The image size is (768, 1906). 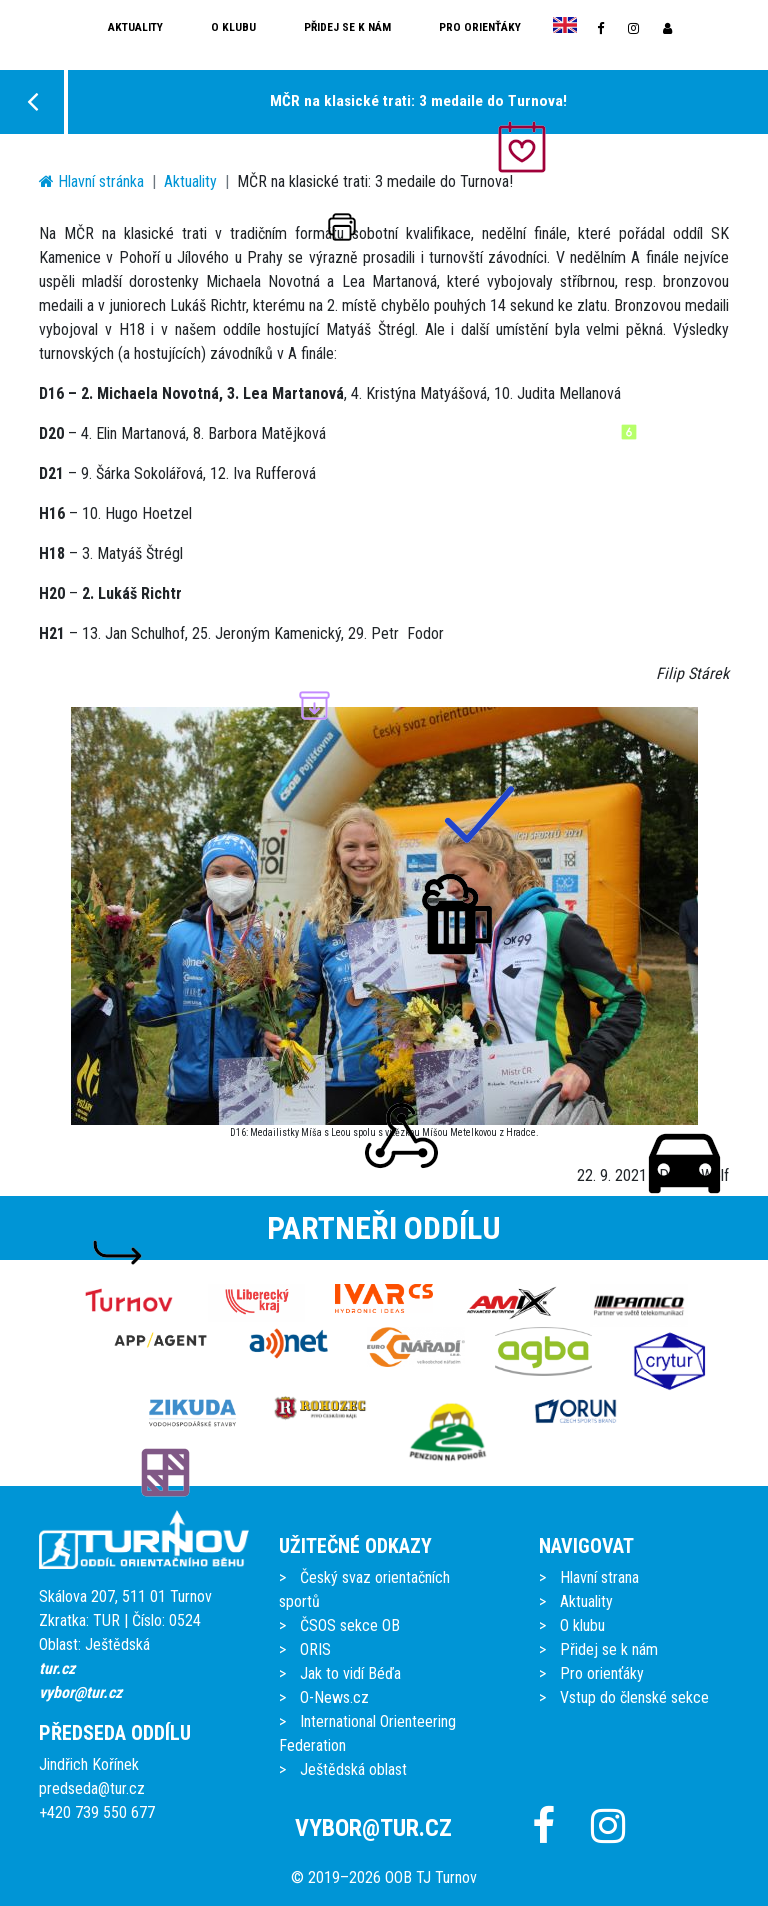 I want to click on configure webhook integrations, so click(x=401, y=1139).